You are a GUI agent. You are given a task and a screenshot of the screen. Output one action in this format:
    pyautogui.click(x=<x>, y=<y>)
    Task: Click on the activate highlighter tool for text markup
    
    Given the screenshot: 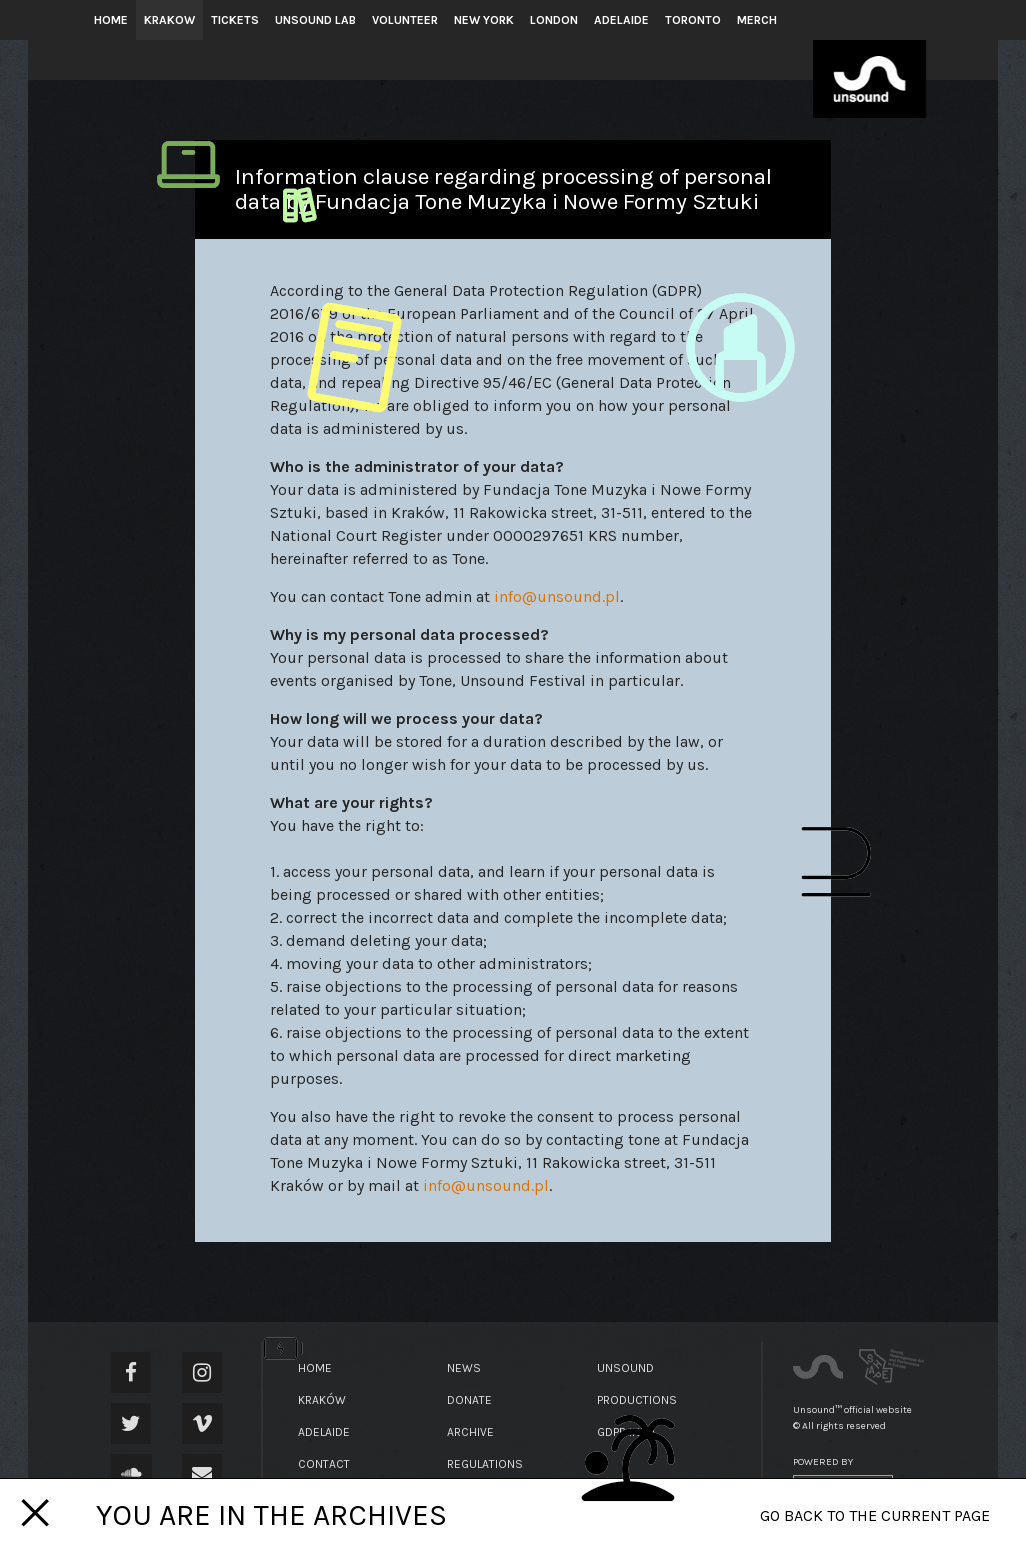 What is the action you would take?
    pyautogui.click(x=740, y=347)
    